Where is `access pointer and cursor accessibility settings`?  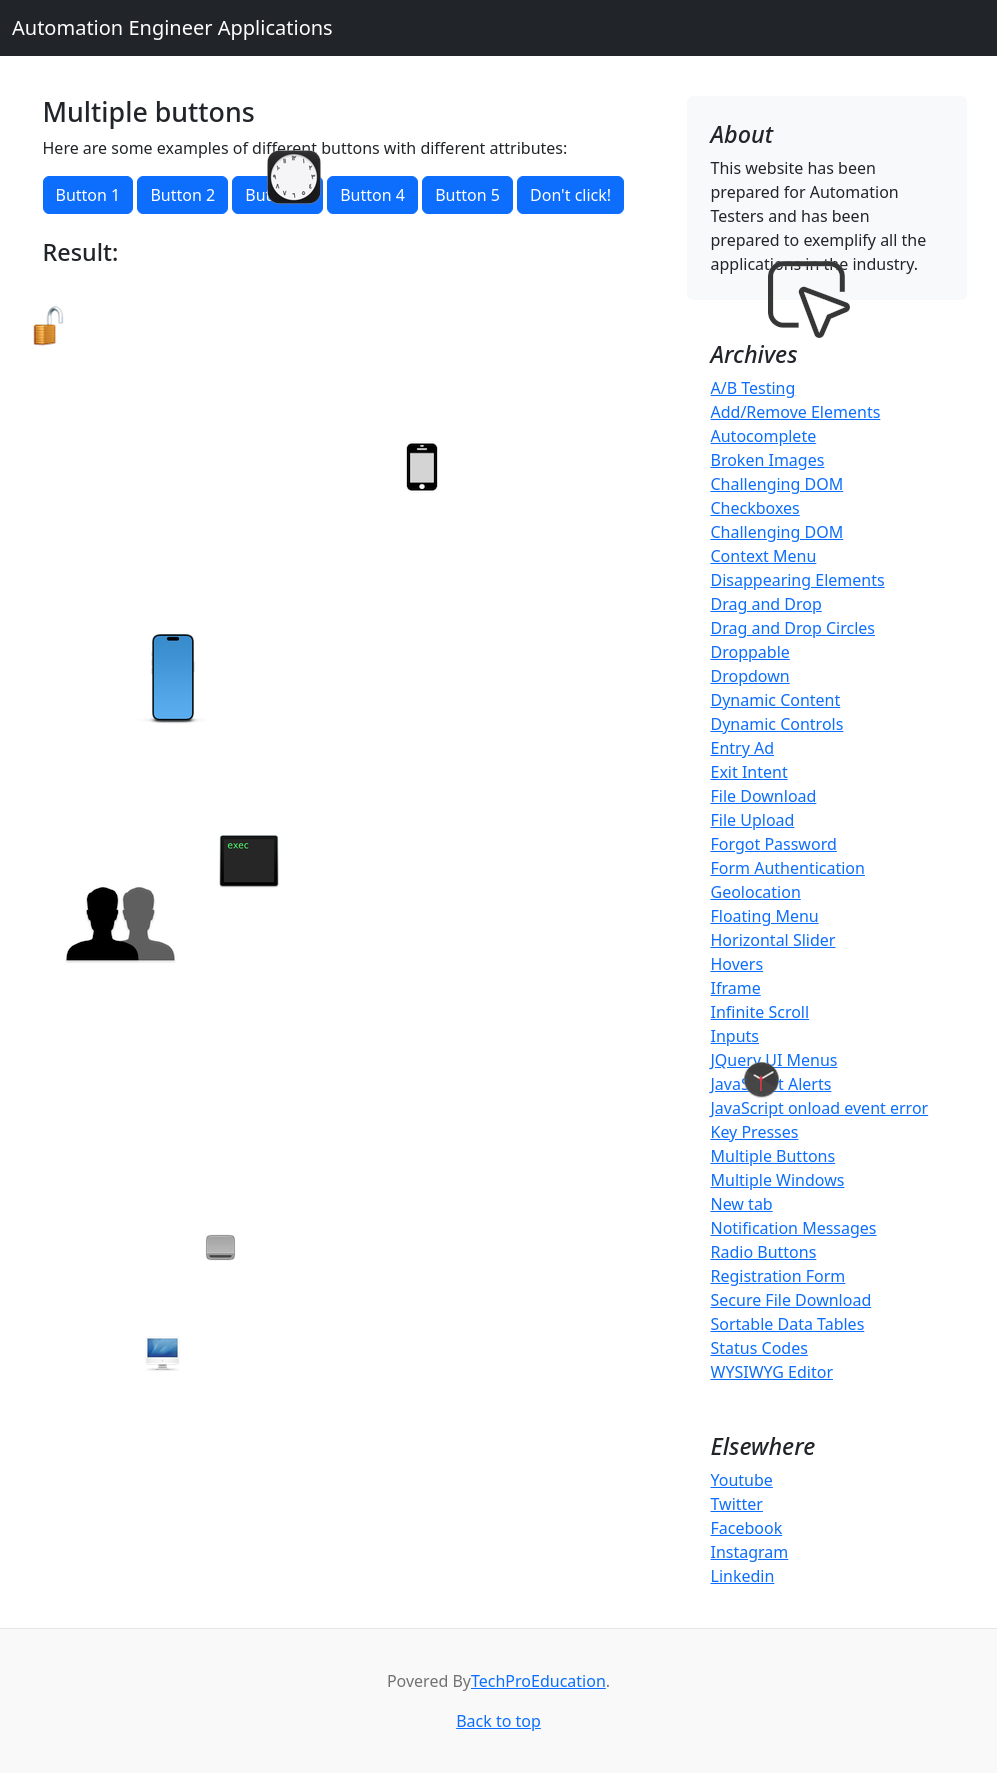
access pointer and cursor accessibility settings is located at coordinates (809, 297).